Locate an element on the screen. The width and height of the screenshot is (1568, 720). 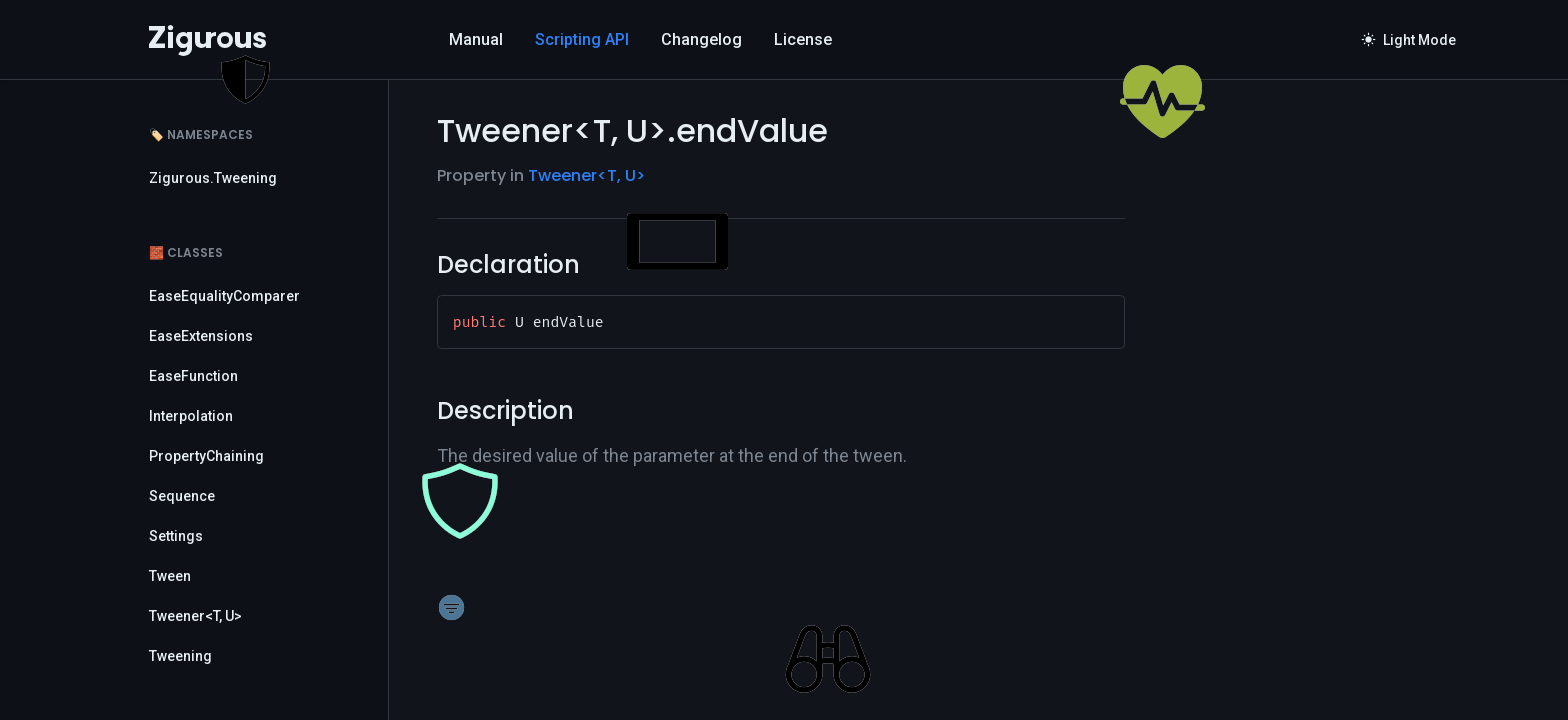
filter or sort content is located at coordinates (451, 607).